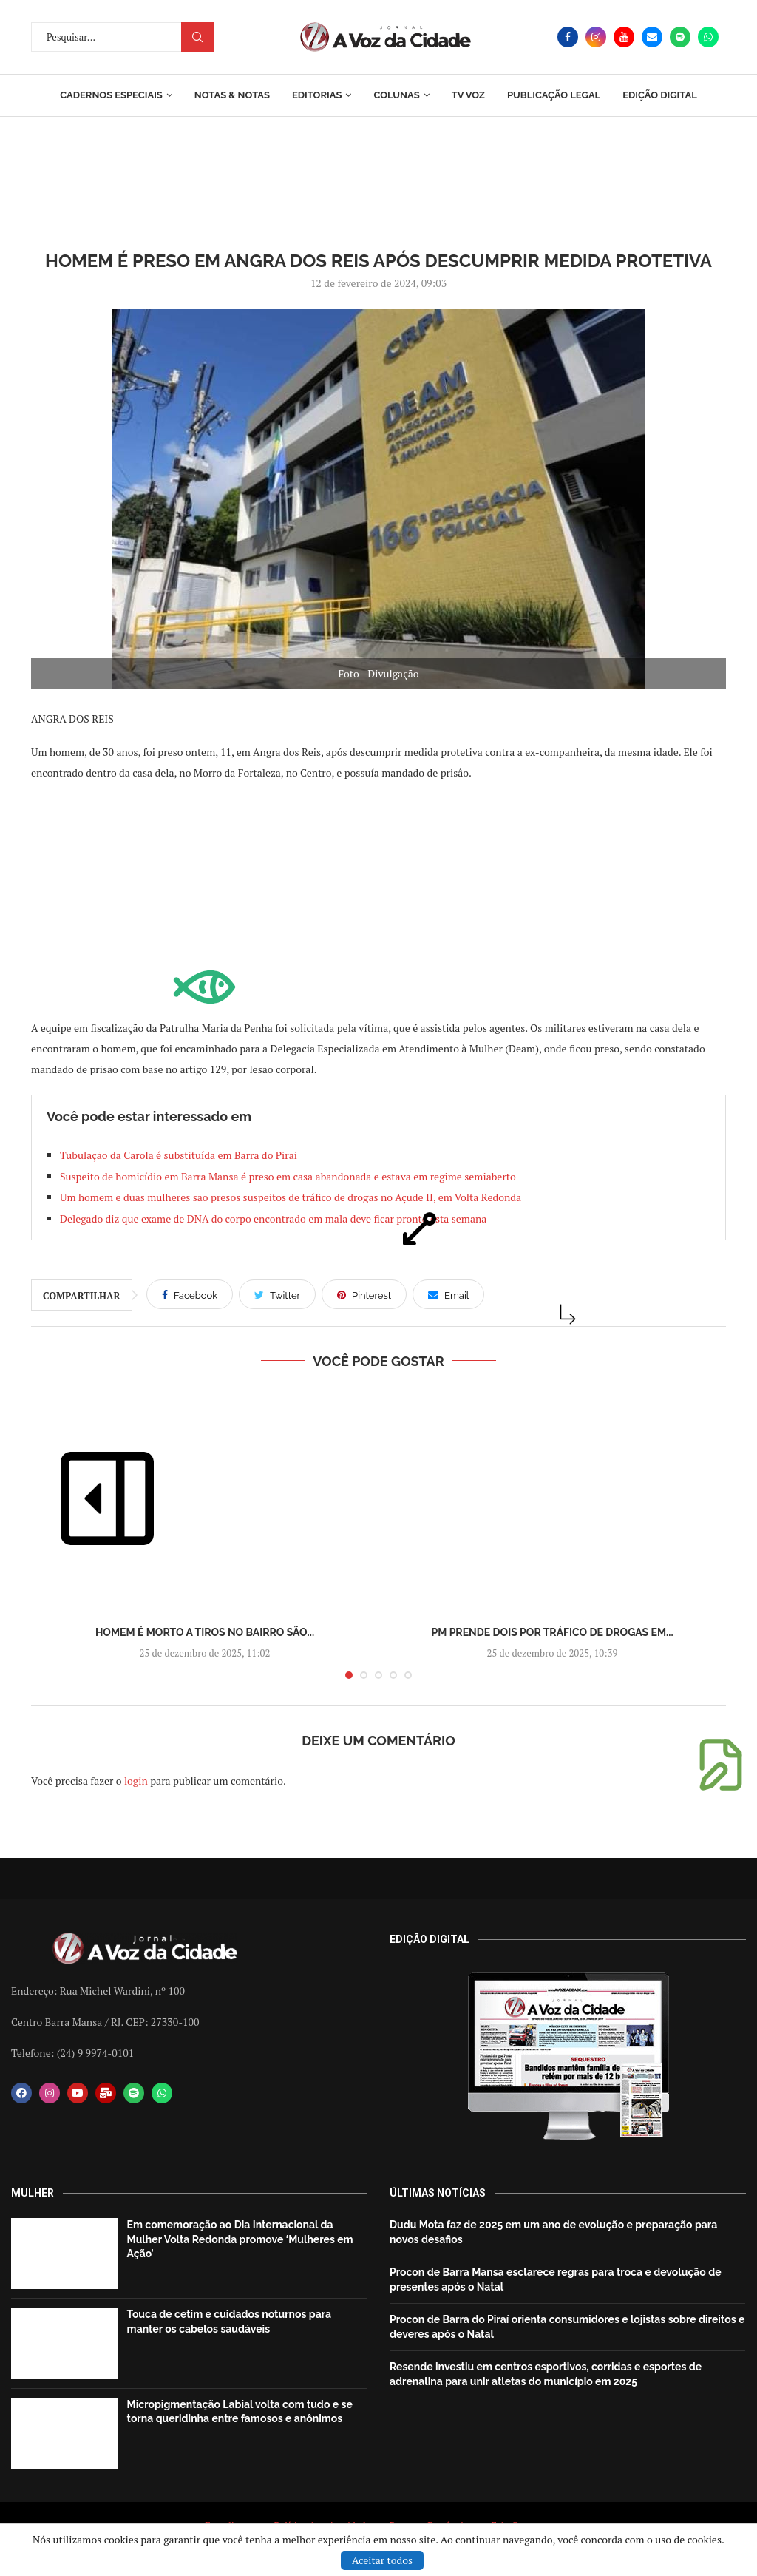 This screenshot has height=2576, width=757. What do you see at coordinates (566, 1314) in the screenshot?
I see `reply to a message or comment` at bounding box center [566, 1314].